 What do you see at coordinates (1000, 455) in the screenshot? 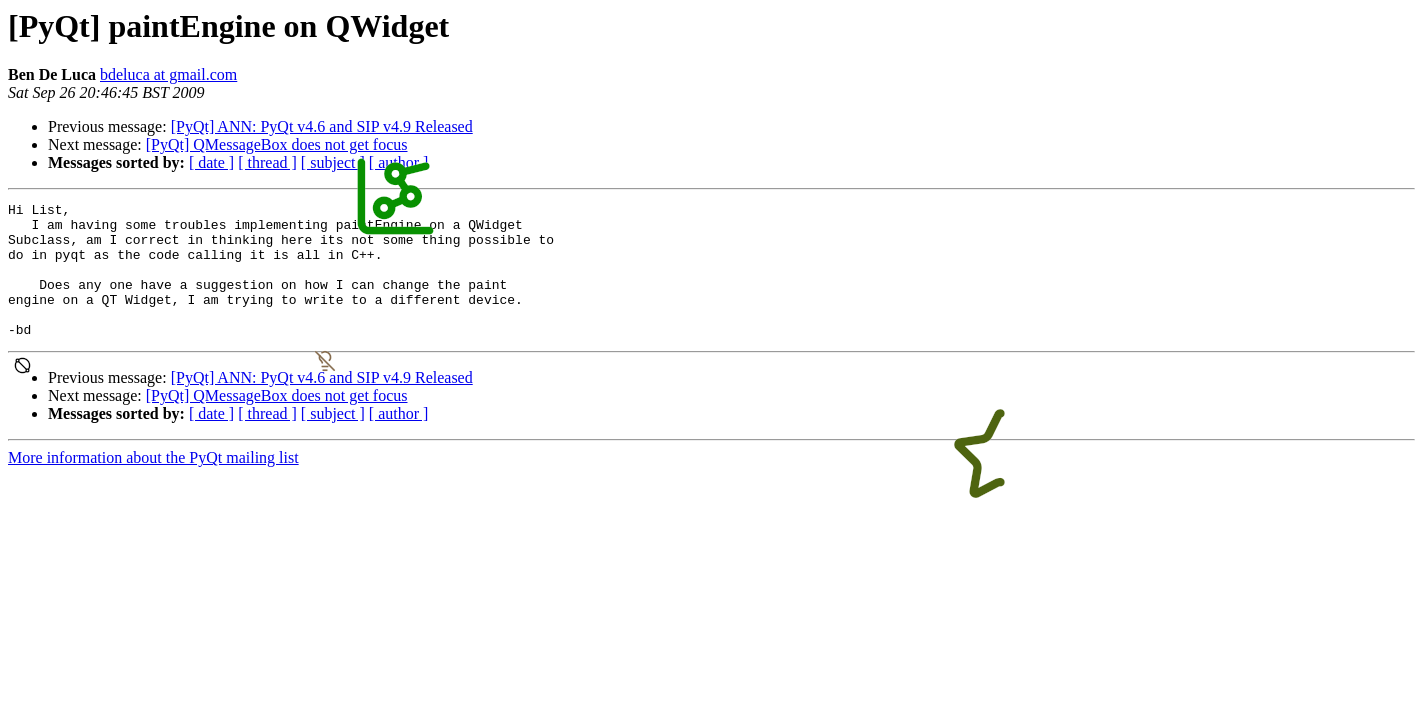
I see `indicates a partial or half-star rating` at bounding box center [1000, 455].